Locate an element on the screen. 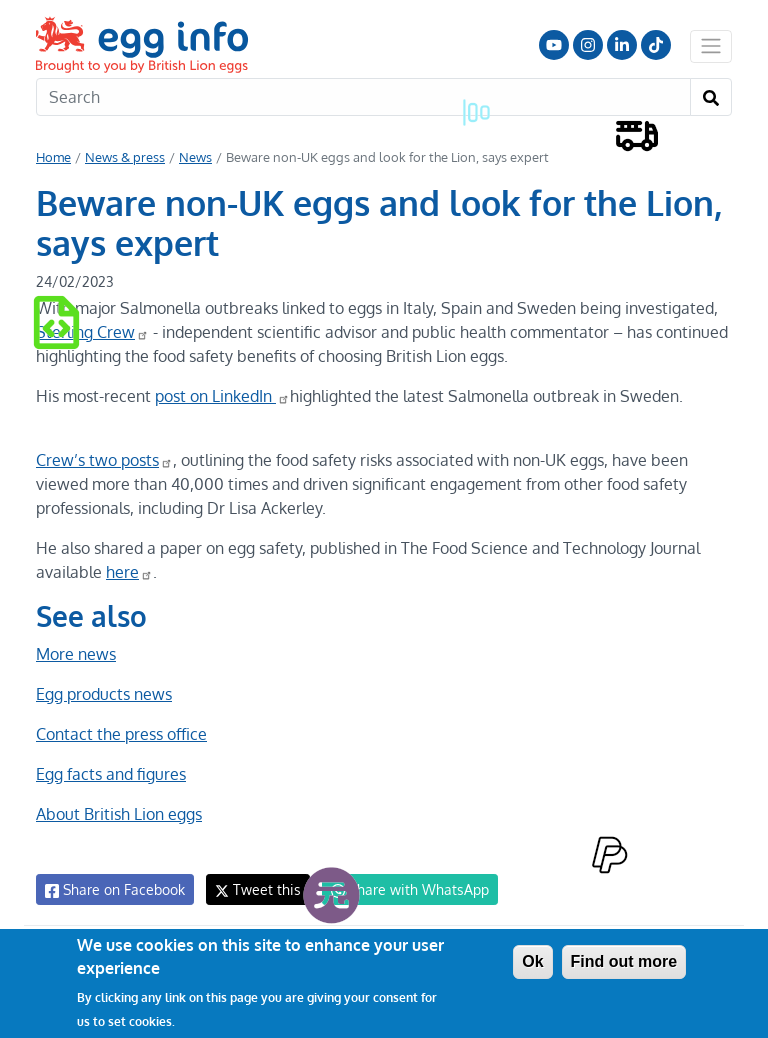 This screenshot has height=1038, width=768. emergency services or fire department contact is located at coordinates (636, 134).